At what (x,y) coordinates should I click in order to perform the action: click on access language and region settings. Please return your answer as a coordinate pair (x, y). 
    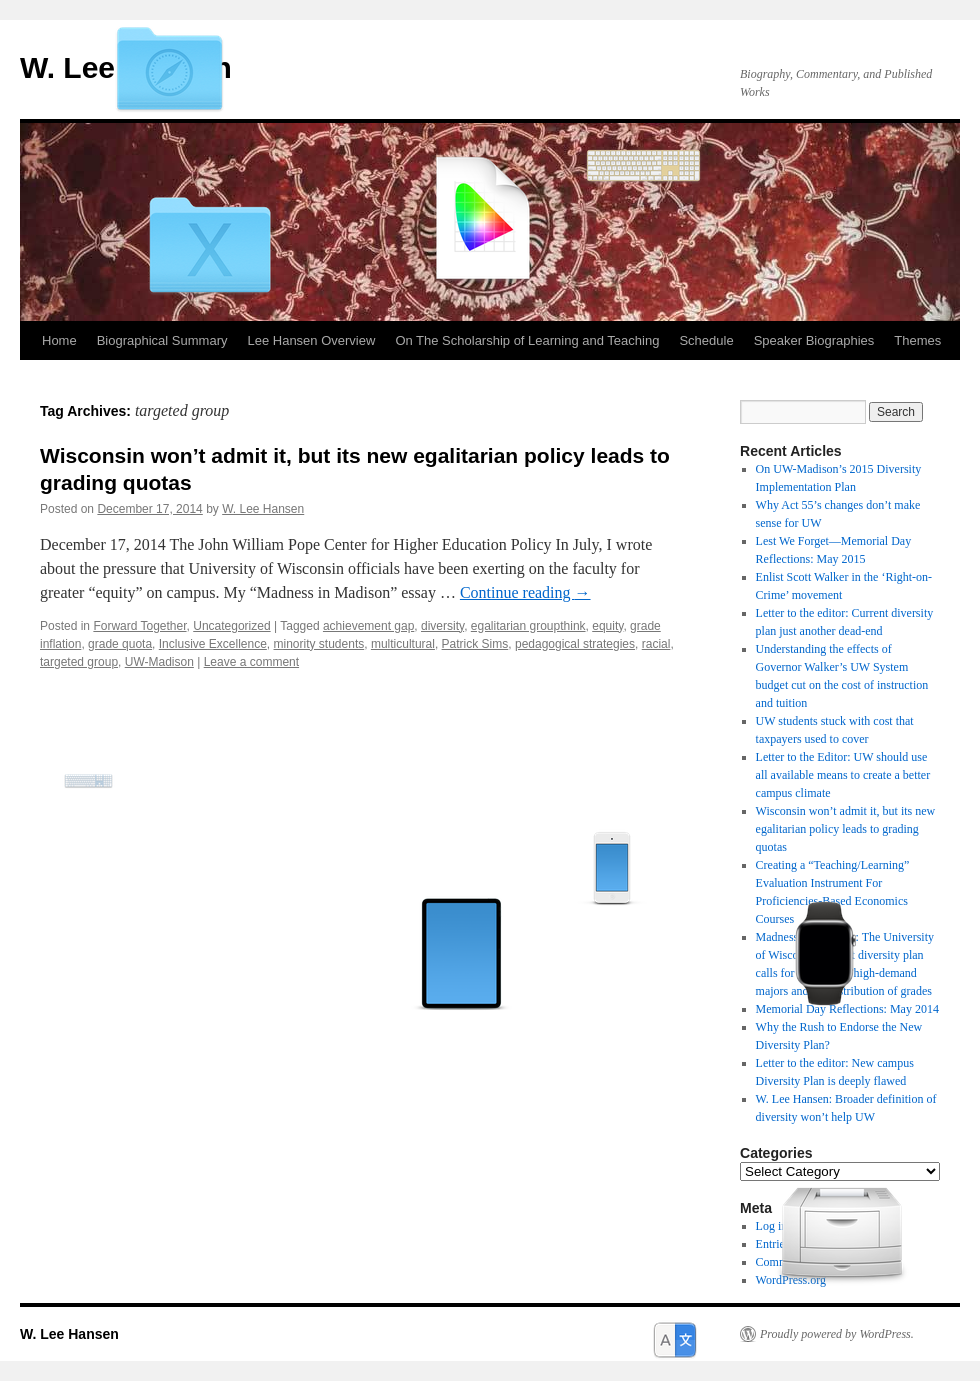
    Looking at the image, I should click on (675, 1340).